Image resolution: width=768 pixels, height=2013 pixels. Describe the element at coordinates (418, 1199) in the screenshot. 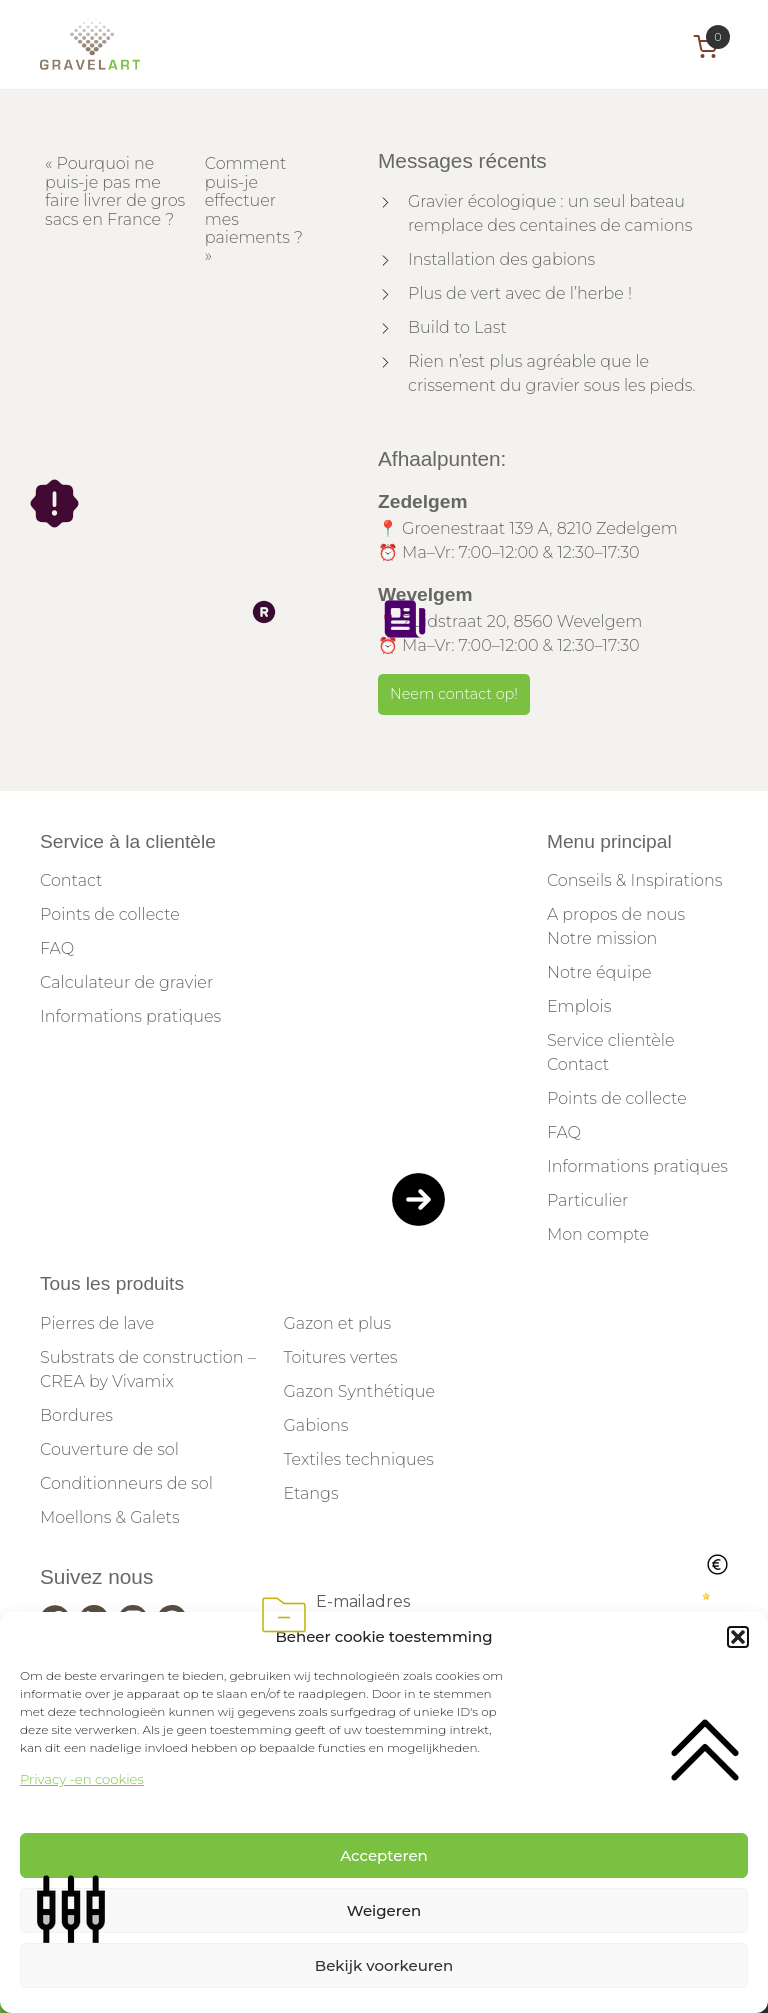

I see `proceed to the next step` at that location.